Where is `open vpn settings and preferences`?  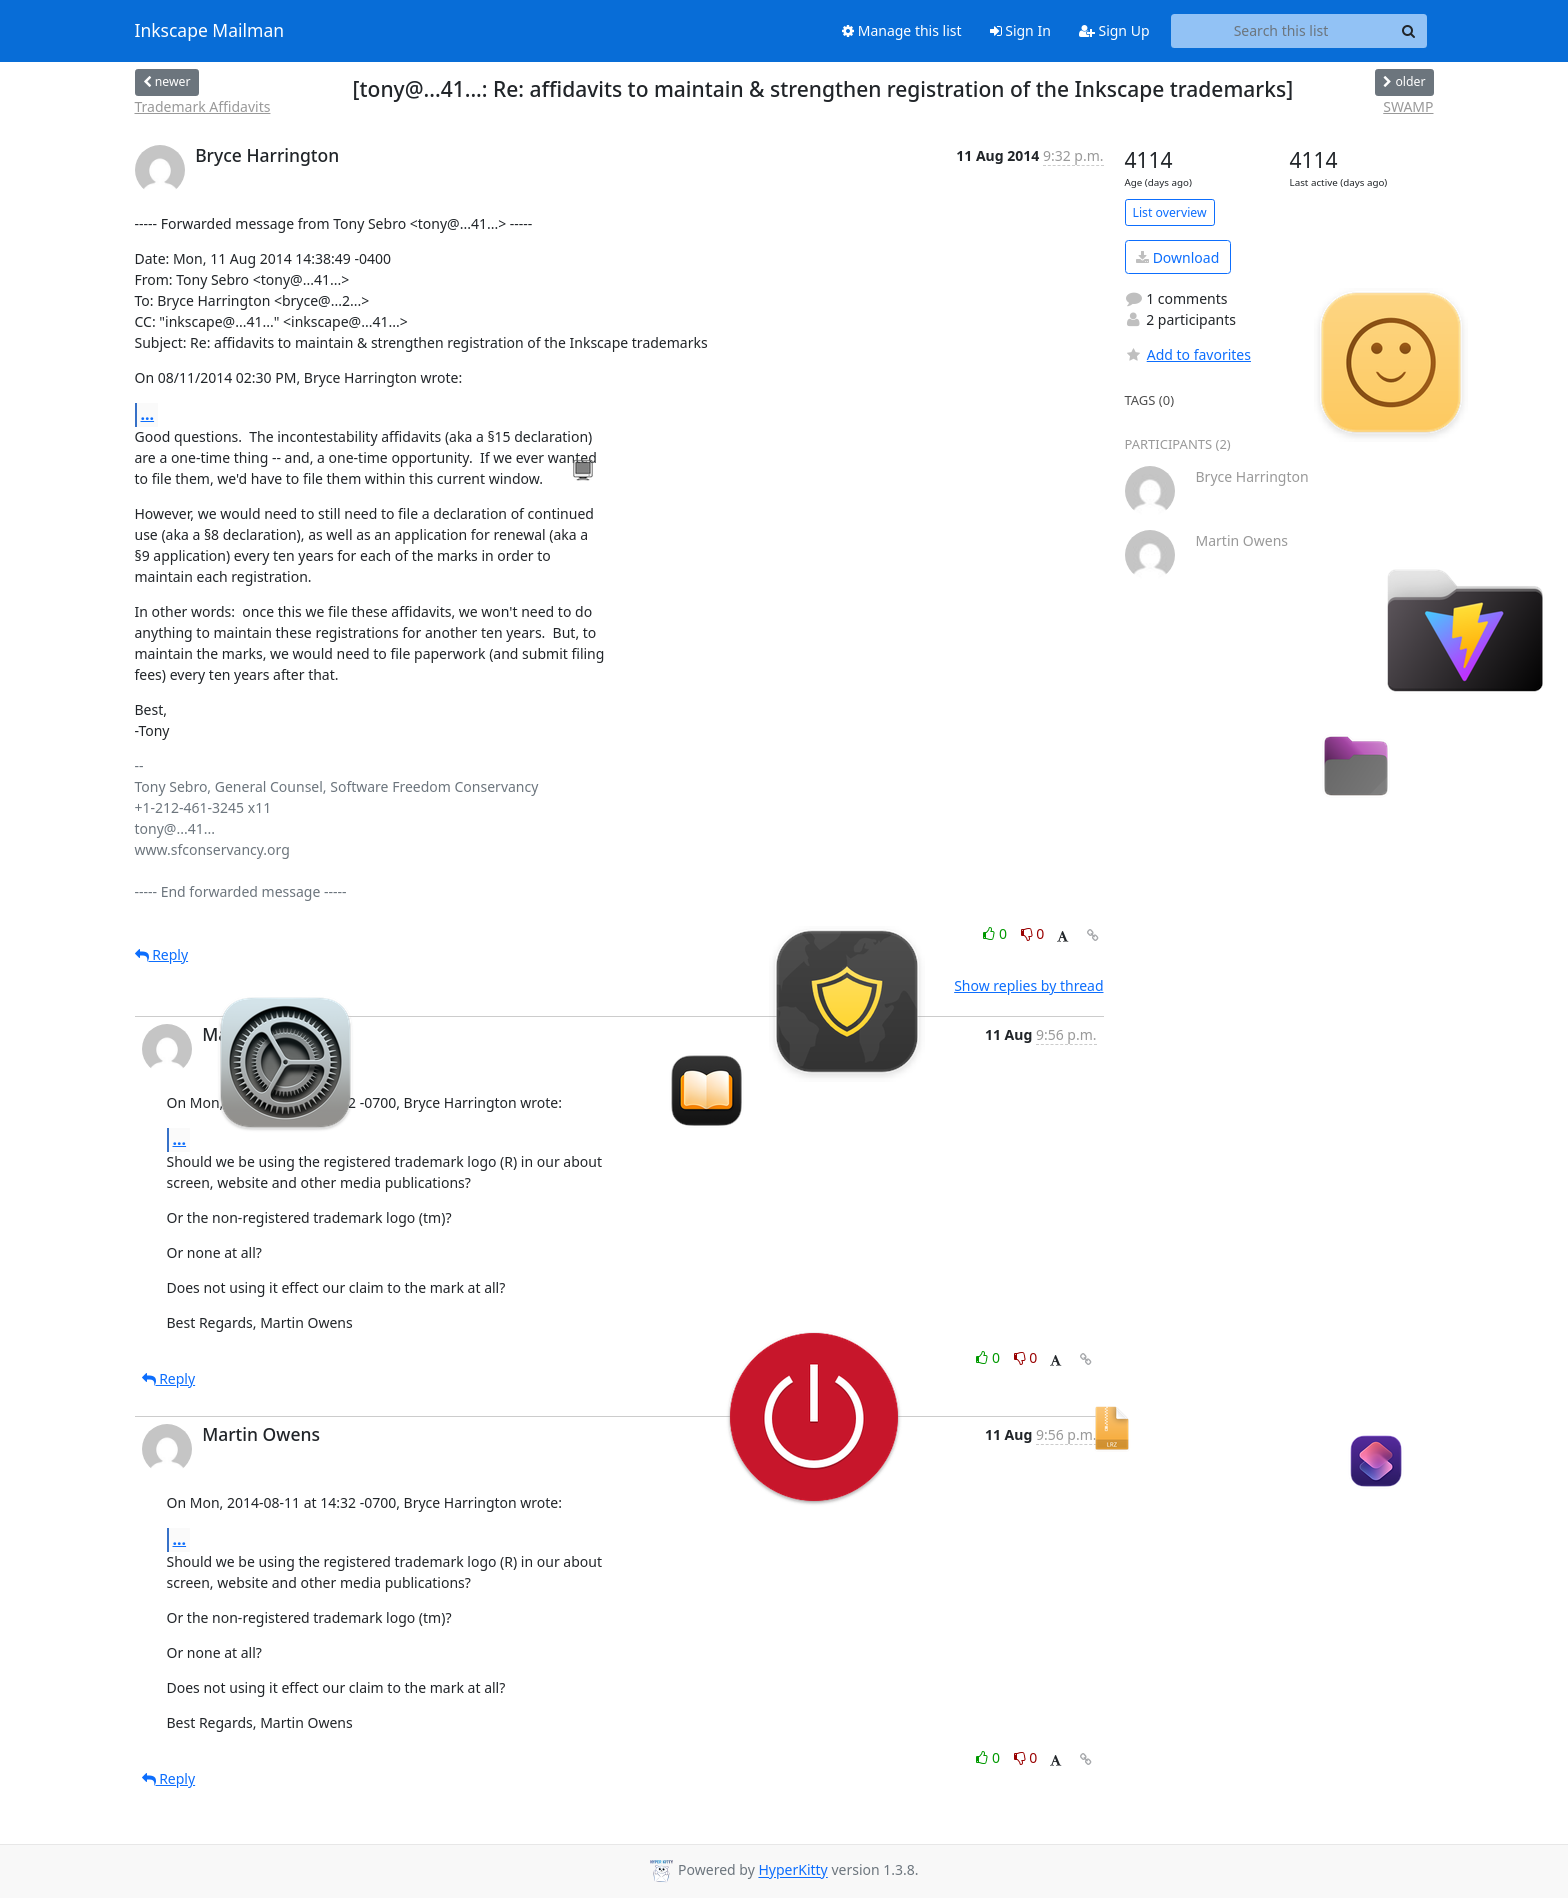 open vpn settings and preferences is located at coordinates (847, 1004).